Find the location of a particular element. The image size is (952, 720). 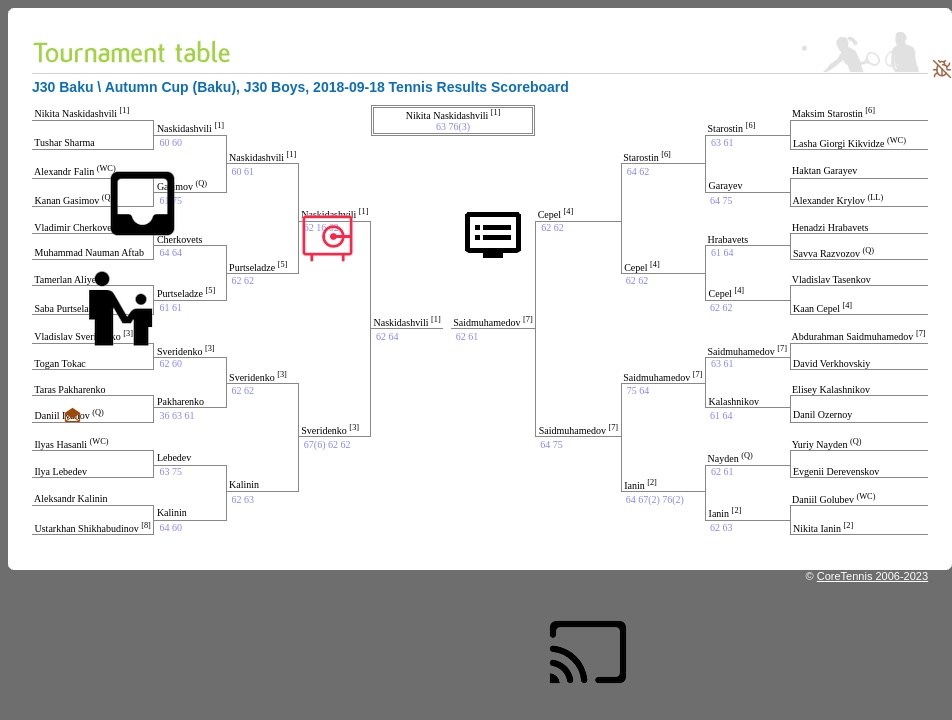

cast your screen to a nearby device is located at coordinates (588, 652).